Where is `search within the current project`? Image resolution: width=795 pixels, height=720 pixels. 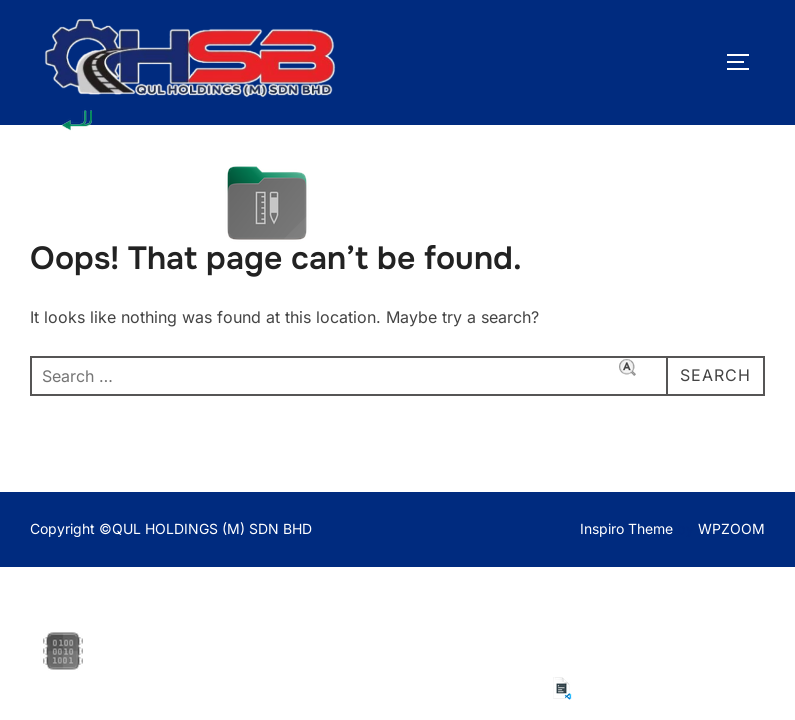 search within the current project is located at coordinates (627, 367).